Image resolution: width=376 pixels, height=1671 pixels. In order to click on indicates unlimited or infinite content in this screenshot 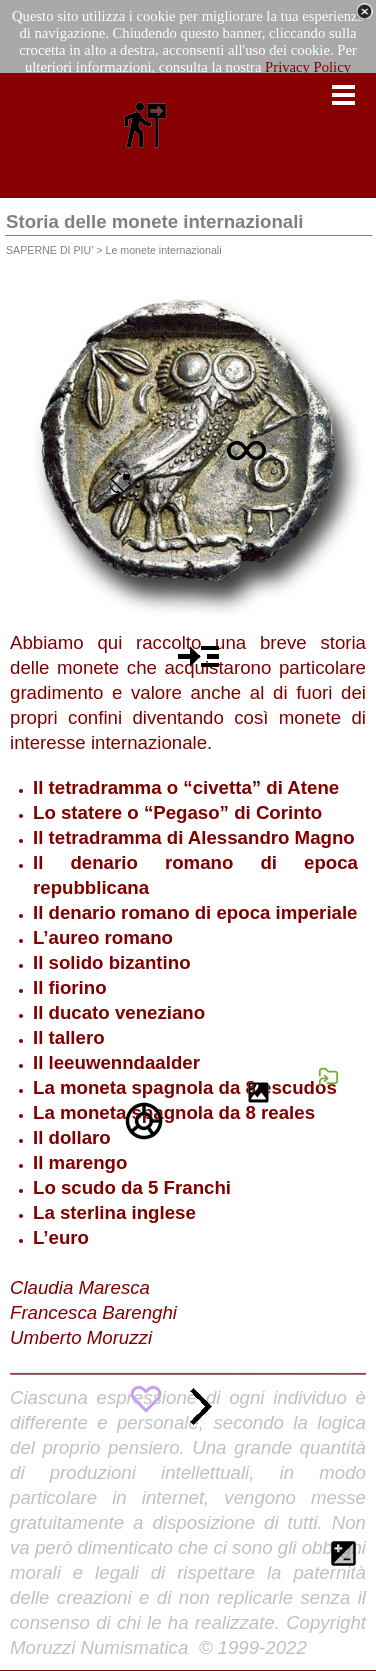, I will do `click(246, 450)`.